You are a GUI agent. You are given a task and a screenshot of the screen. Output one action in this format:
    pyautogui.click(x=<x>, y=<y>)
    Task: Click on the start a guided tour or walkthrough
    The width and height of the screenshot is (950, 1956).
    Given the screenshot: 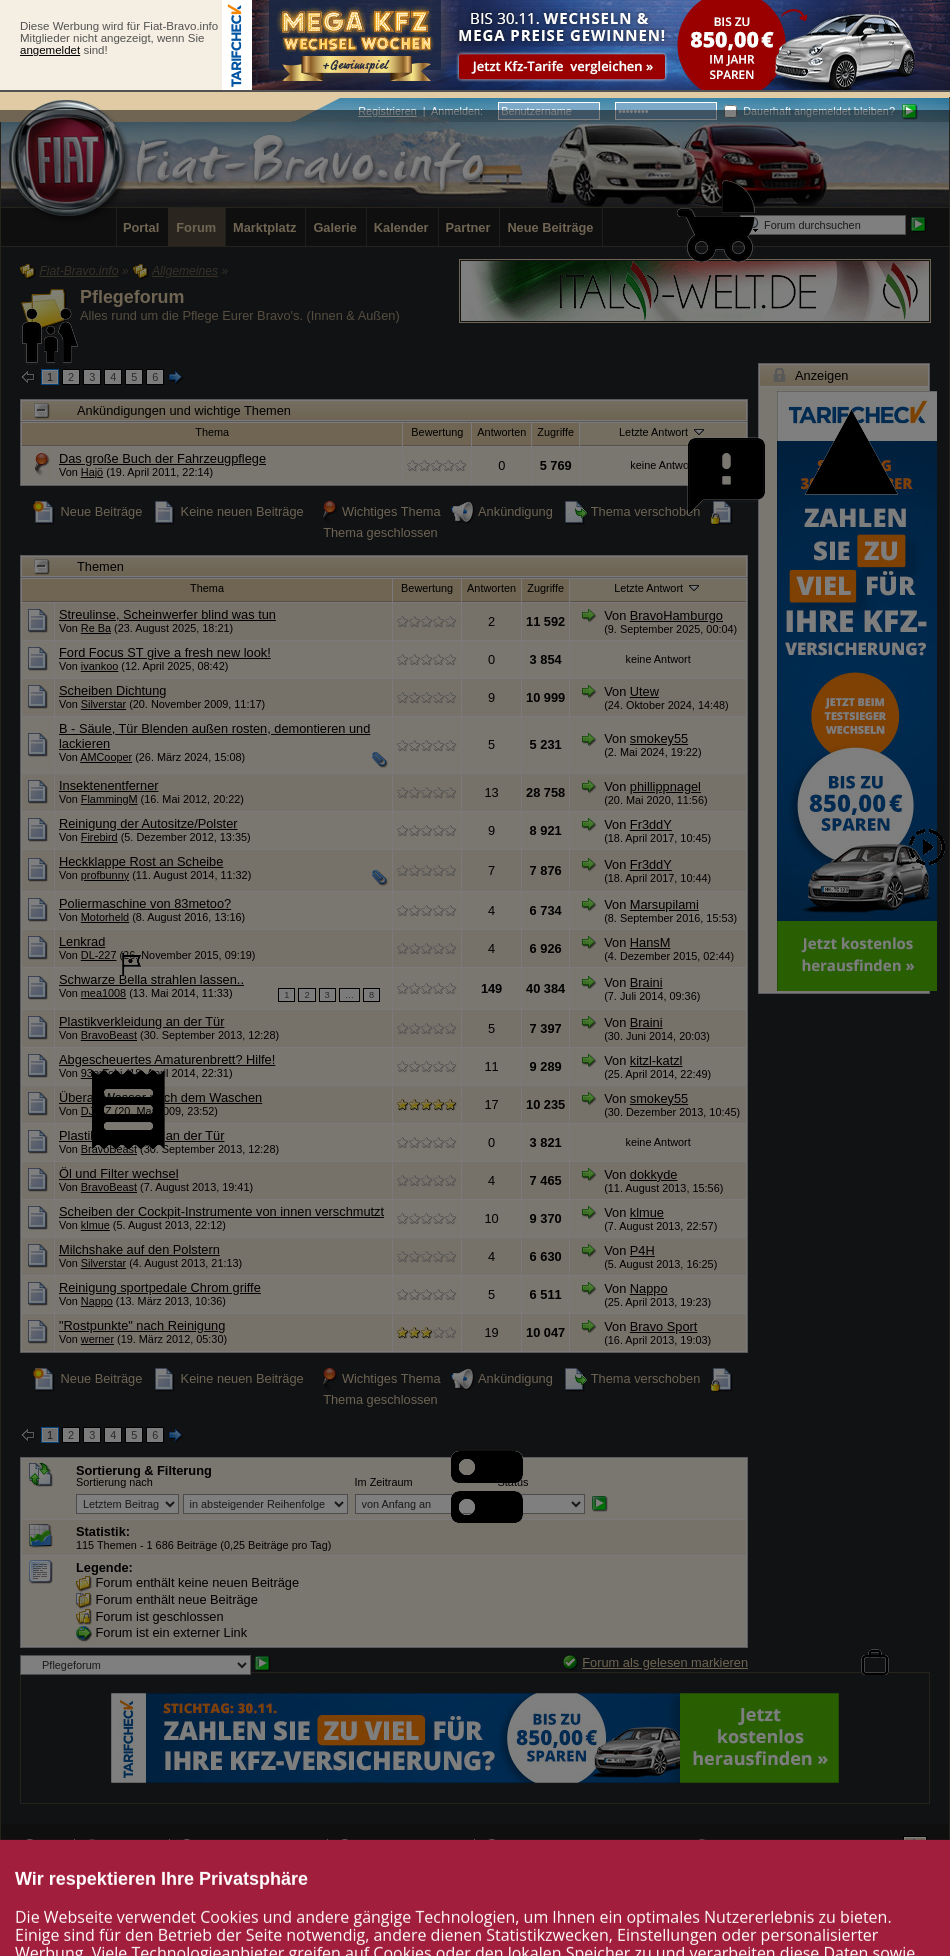 What is the action you would take?
    pyautogui.click(x=130, y=964)
    